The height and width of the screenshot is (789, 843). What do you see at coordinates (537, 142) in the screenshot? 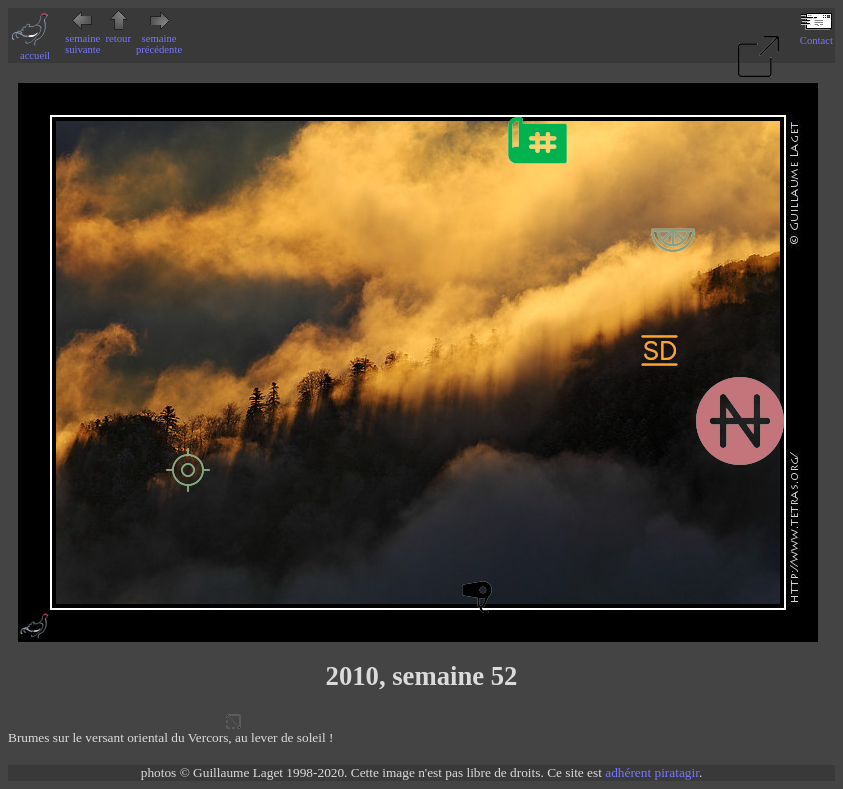
I see `view project blueprints or technical documents` at bounding box center [537, 142].